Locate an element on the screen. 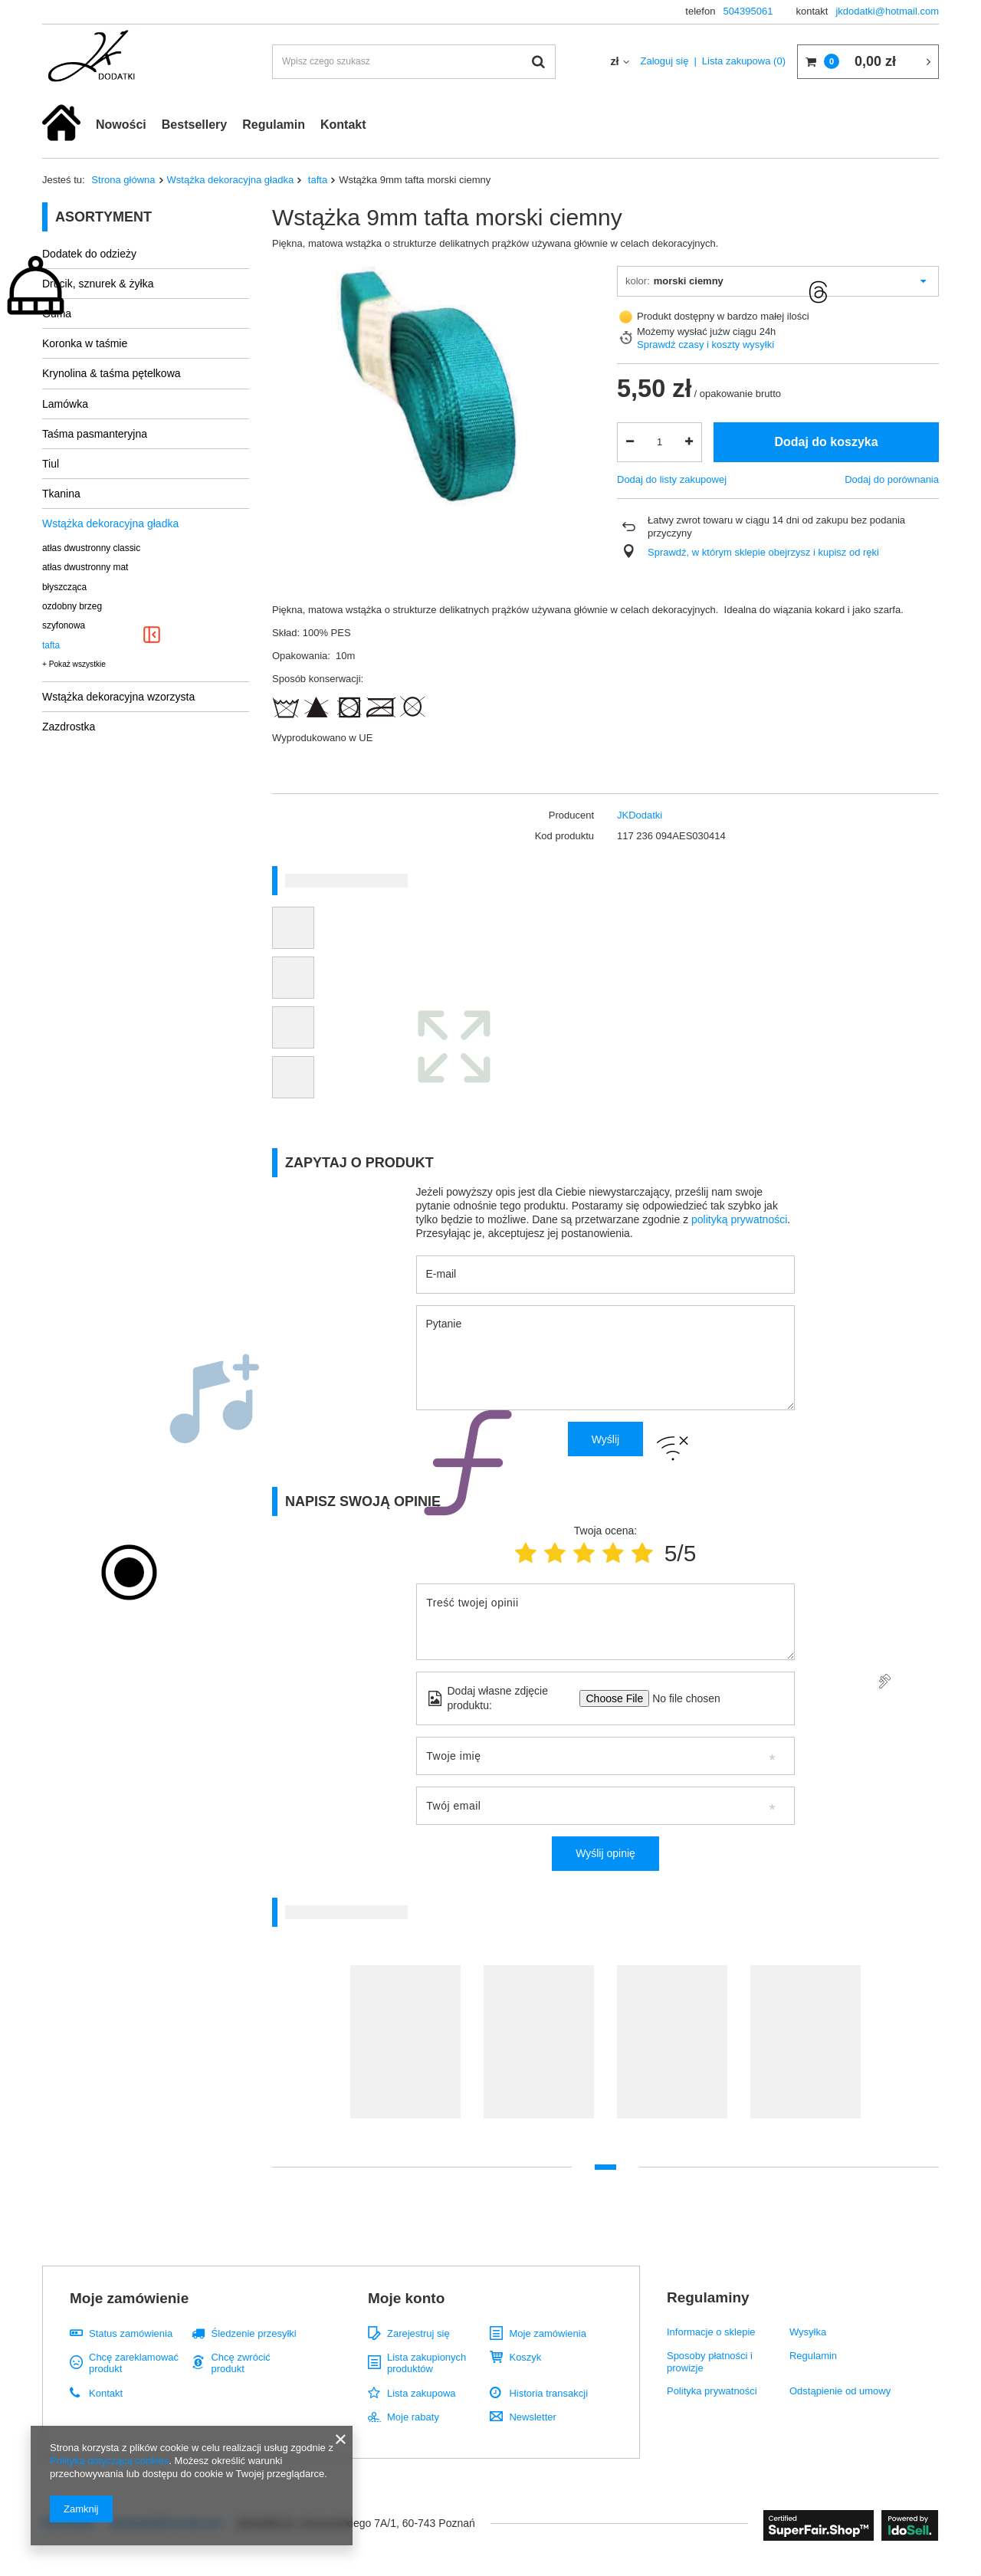 This screenshot has width=981, height=2576. add a new song to your library is located at coordinates (216, 1400).